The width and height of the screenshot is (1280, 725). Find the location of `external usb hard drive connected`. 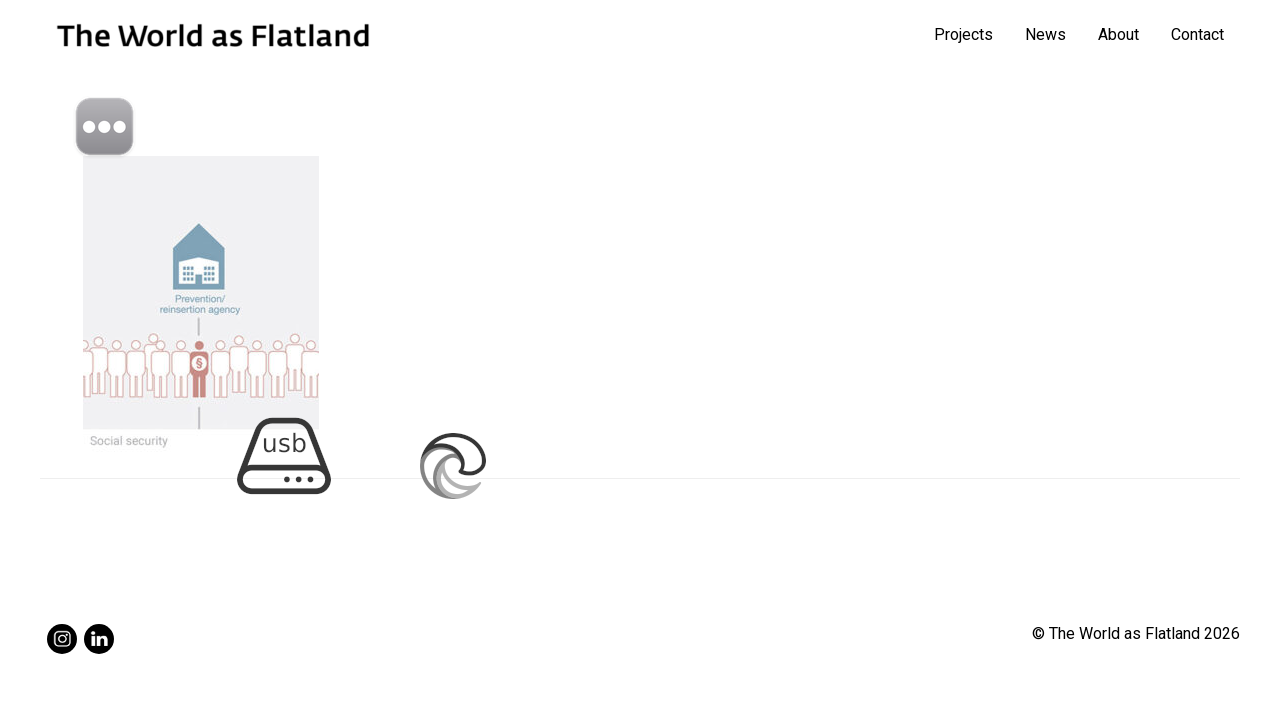

external usb hard drive connected is located at coordinates (284, 453).